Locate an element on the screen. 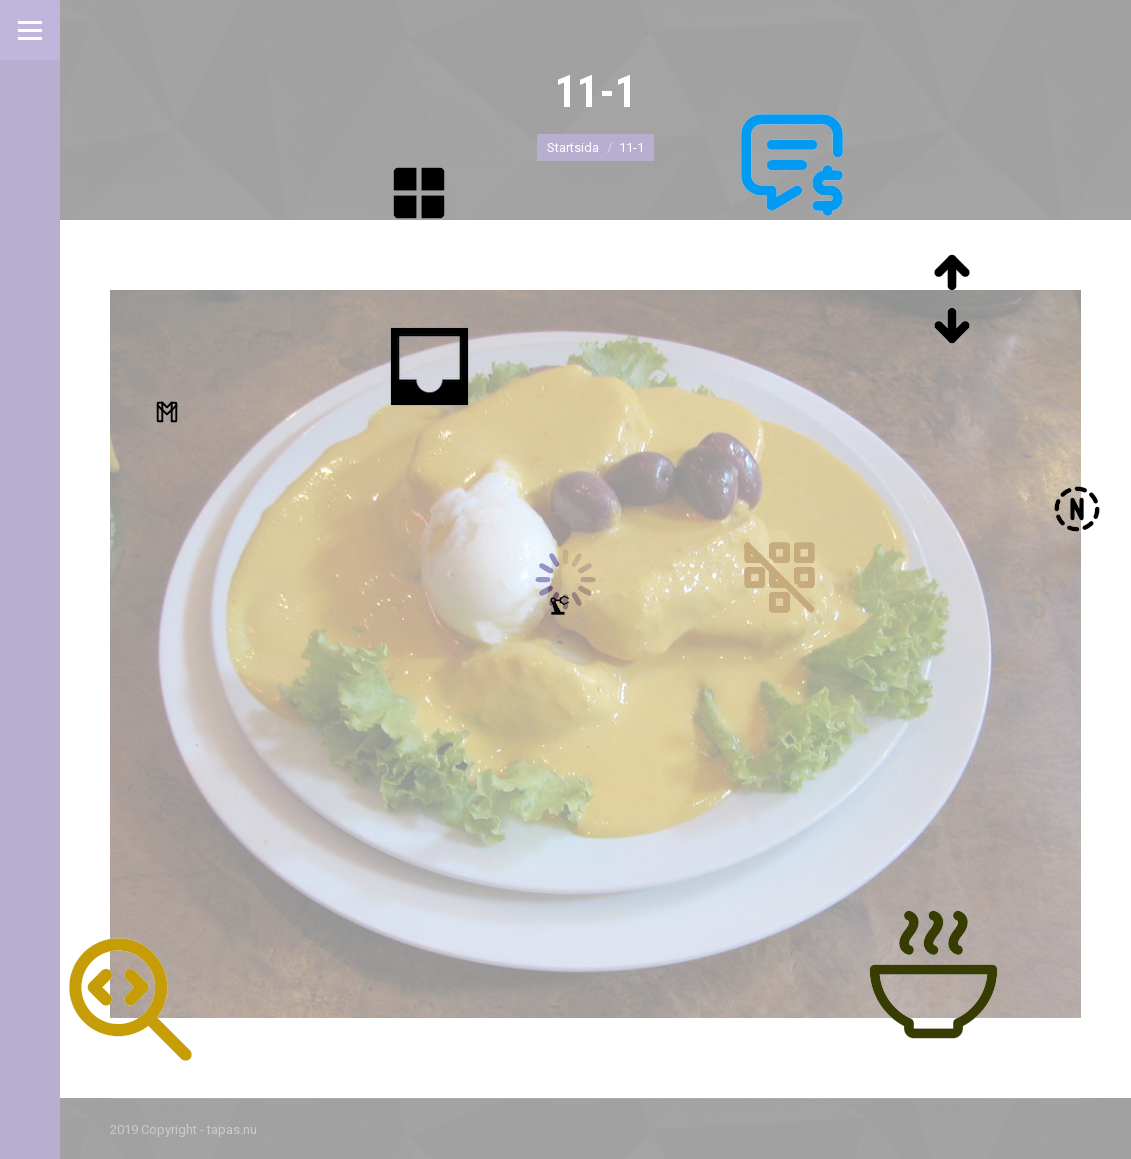 This screenshot has width=1131, height=1159. view payment or transaction messages is located at coordinates (792, 160).